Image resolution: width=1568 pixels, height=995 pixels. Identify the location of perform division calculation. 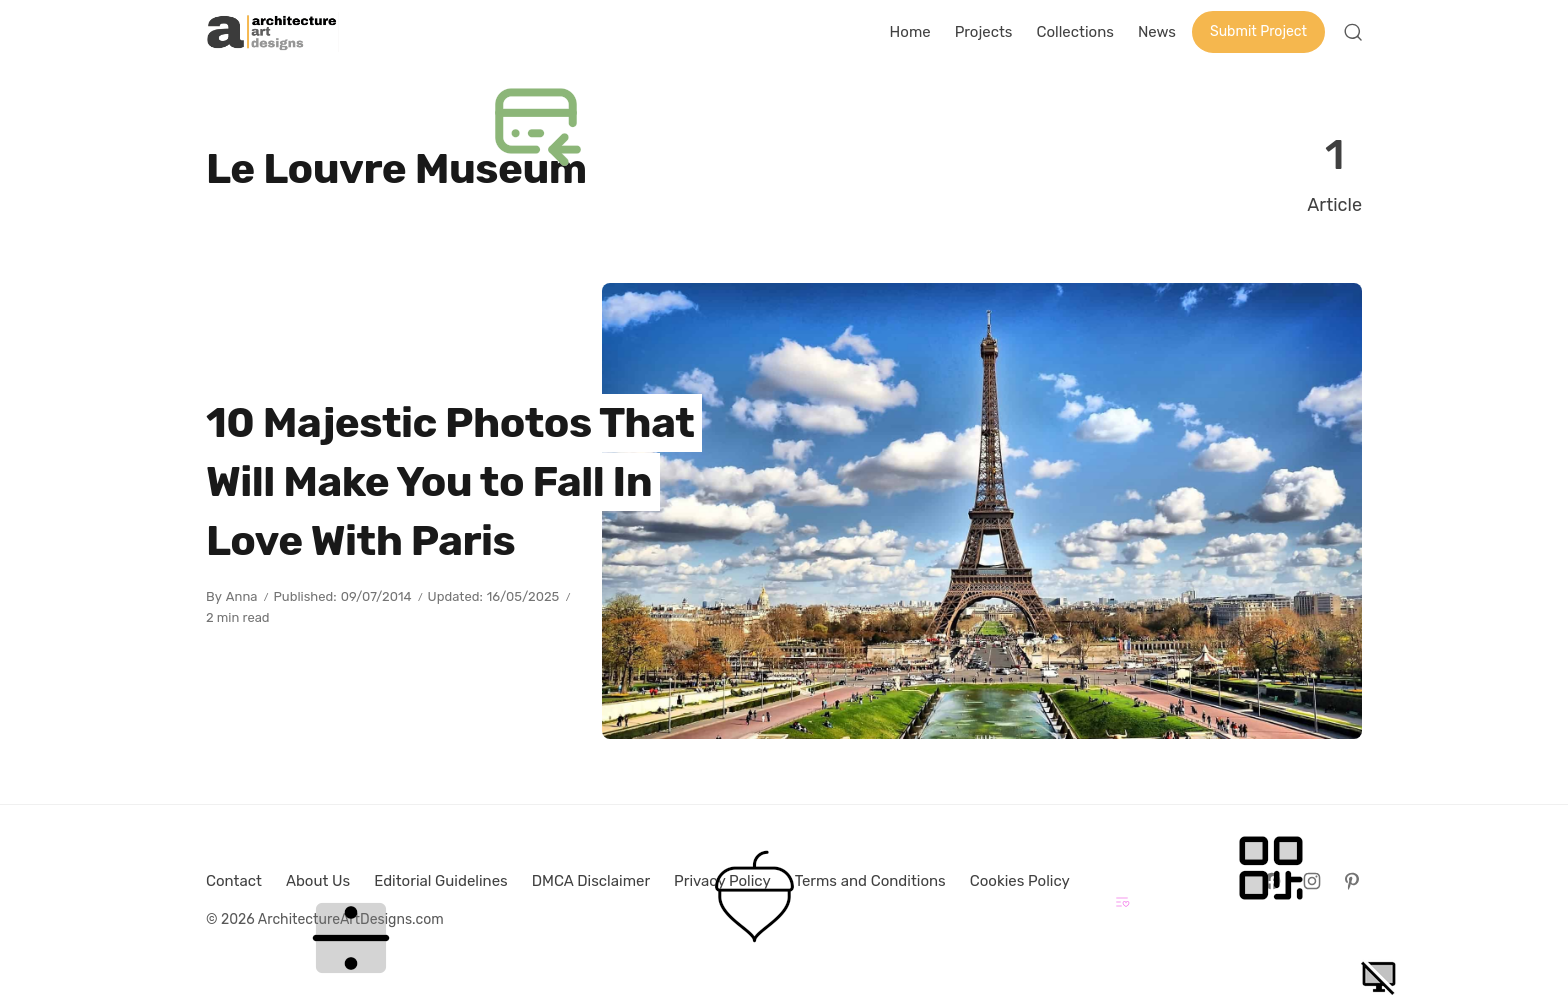
(351, 938).